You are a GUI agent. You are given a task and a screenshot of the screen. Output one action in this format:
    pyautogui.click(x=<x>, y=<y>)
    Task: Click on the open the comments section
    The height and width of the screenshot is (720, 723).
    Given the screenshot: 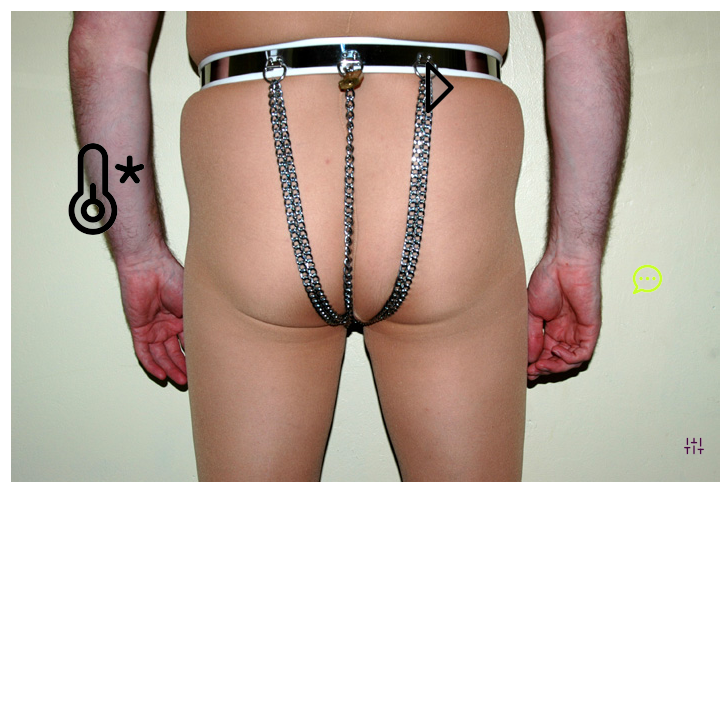 What is the action you would take?
    pyautogui.click(x=647, y=279)
    